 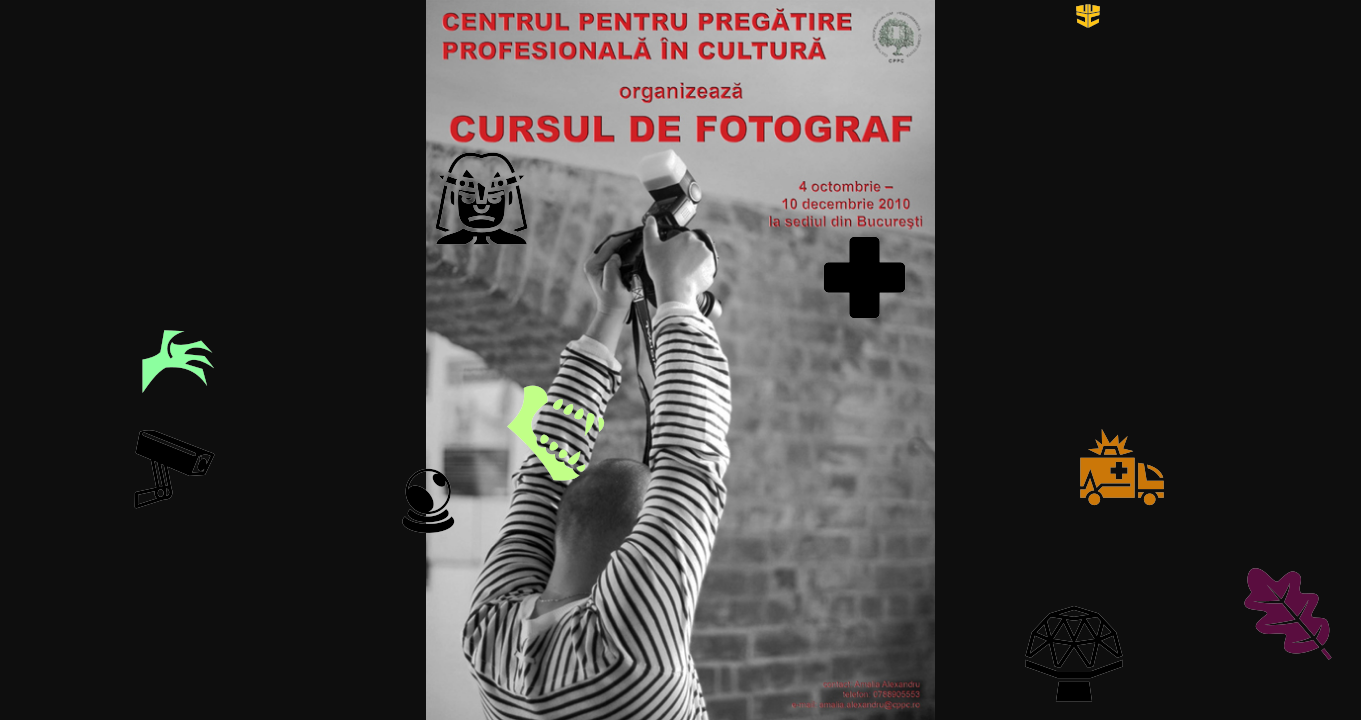 What do you see at coordinates (174, 469) in the screenshot?
I see `access security camera footage` at bounding box center [174, 469].